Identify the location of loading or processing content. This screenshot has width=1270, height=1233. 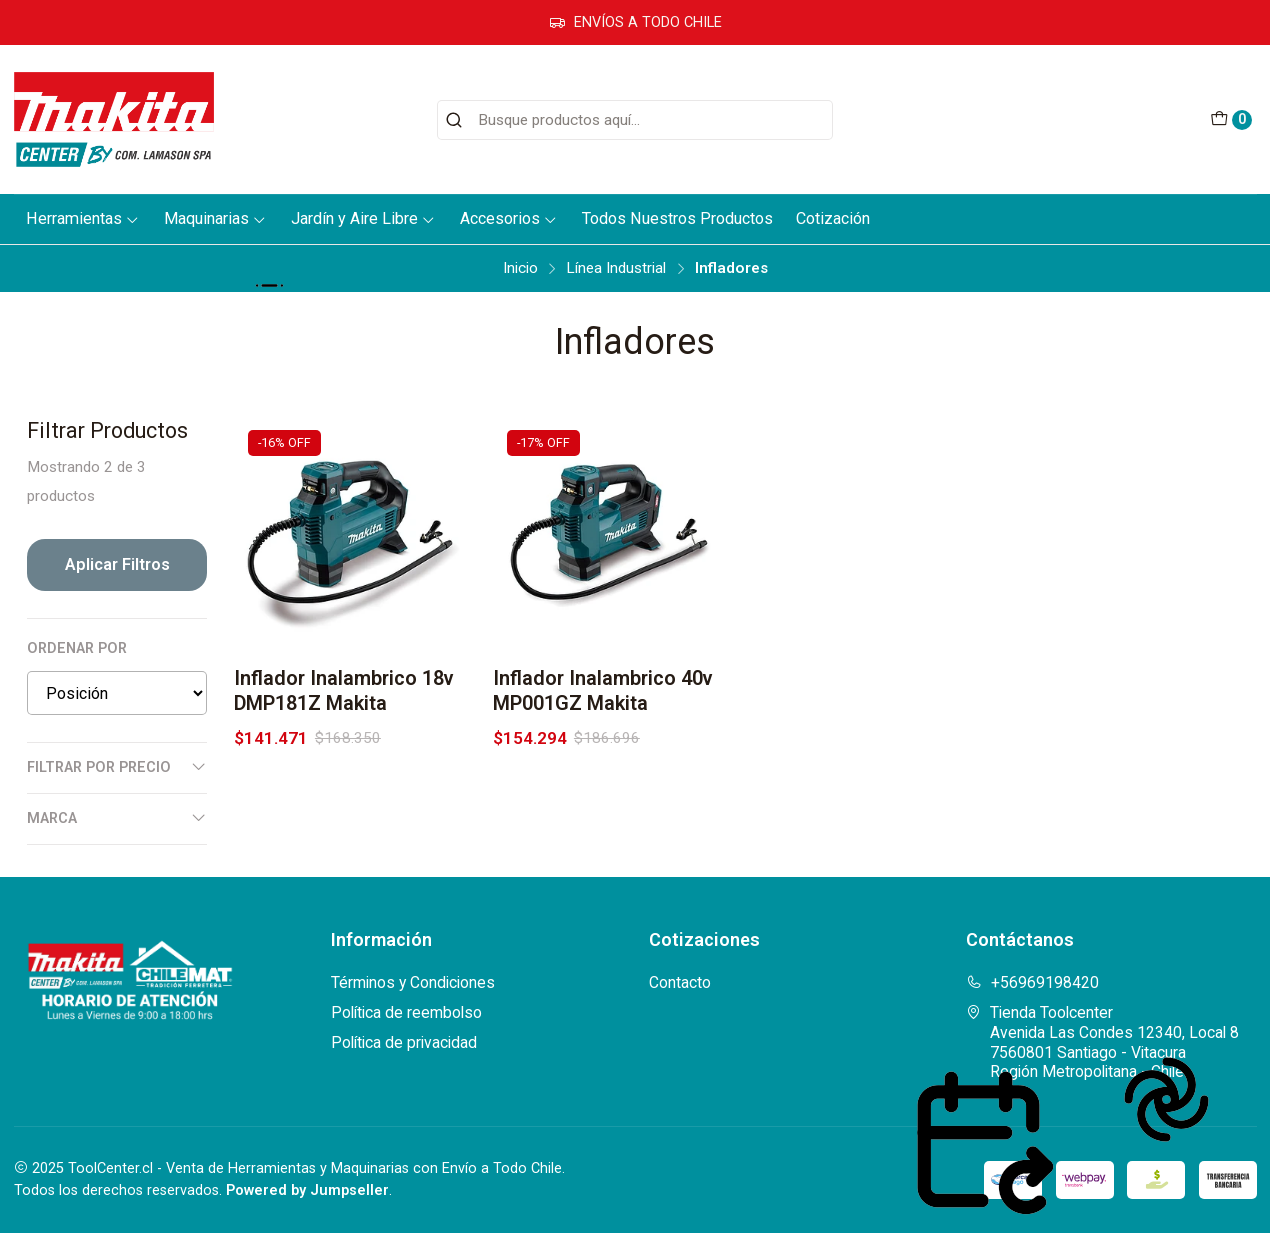
(1166, 1099).